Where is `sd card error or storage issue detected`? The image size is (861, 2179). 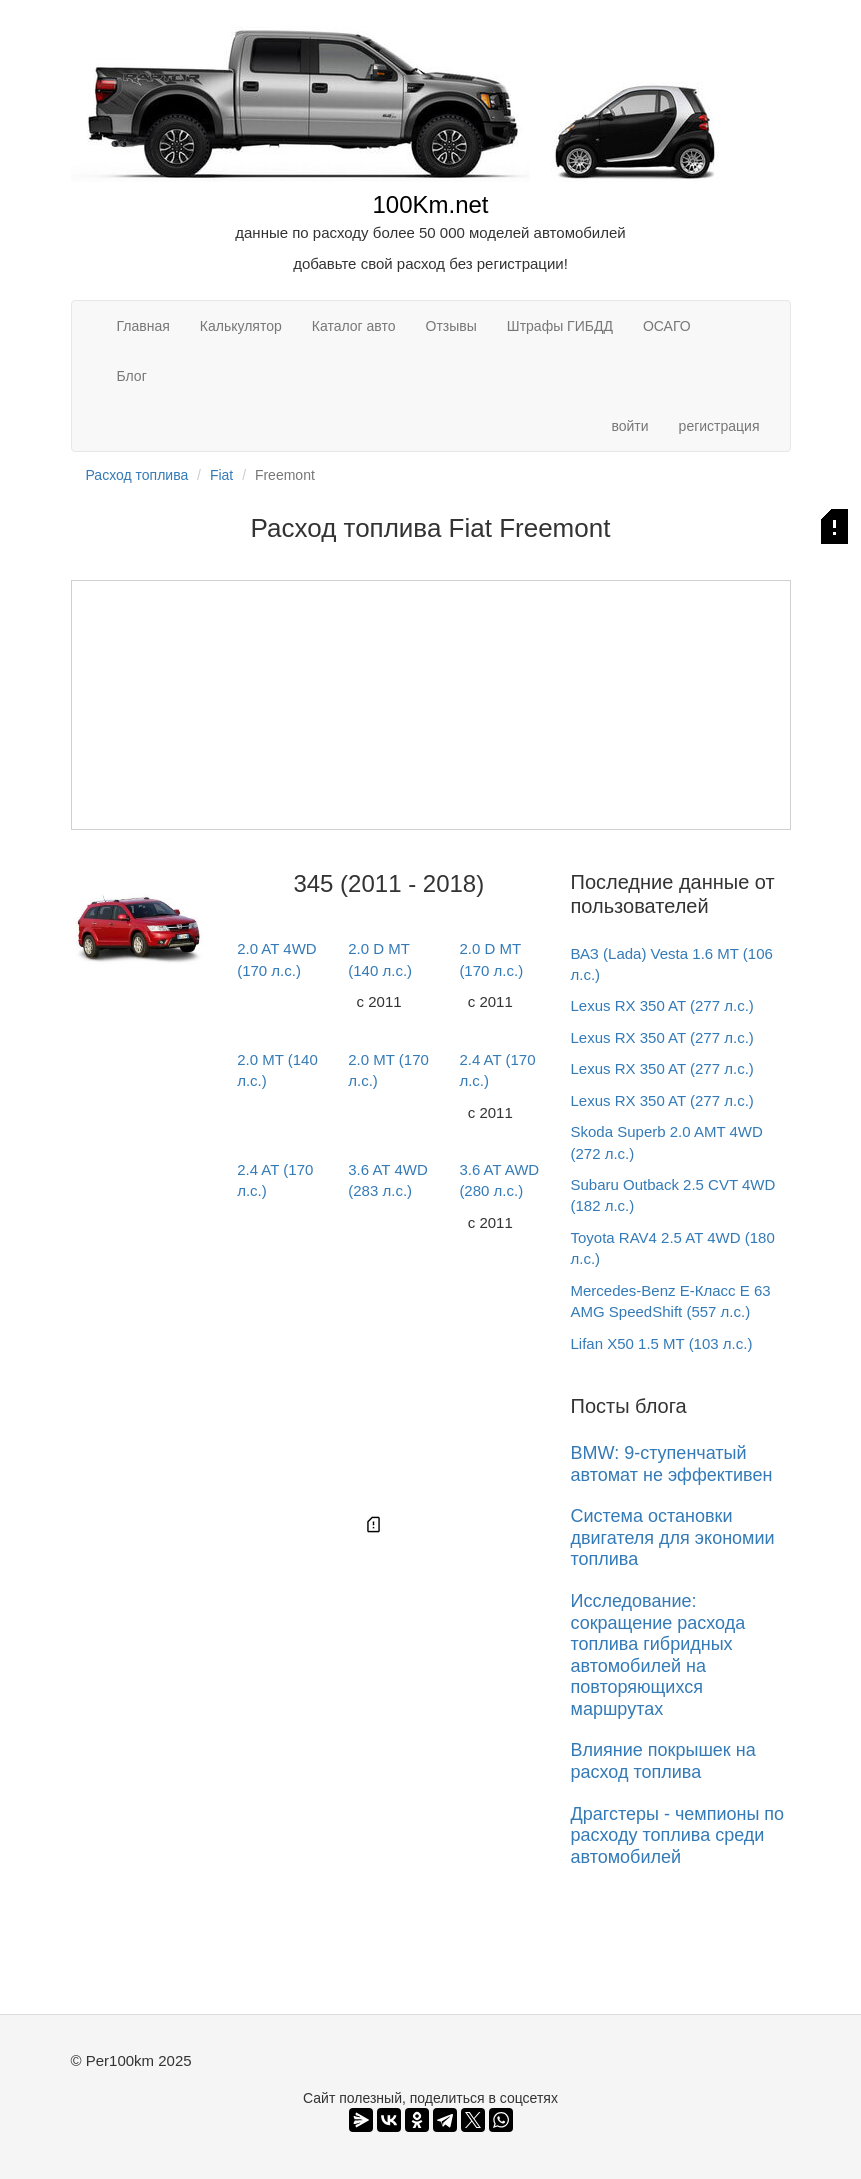 sd card error or storage issue detected is located at coordinates (834, 526).